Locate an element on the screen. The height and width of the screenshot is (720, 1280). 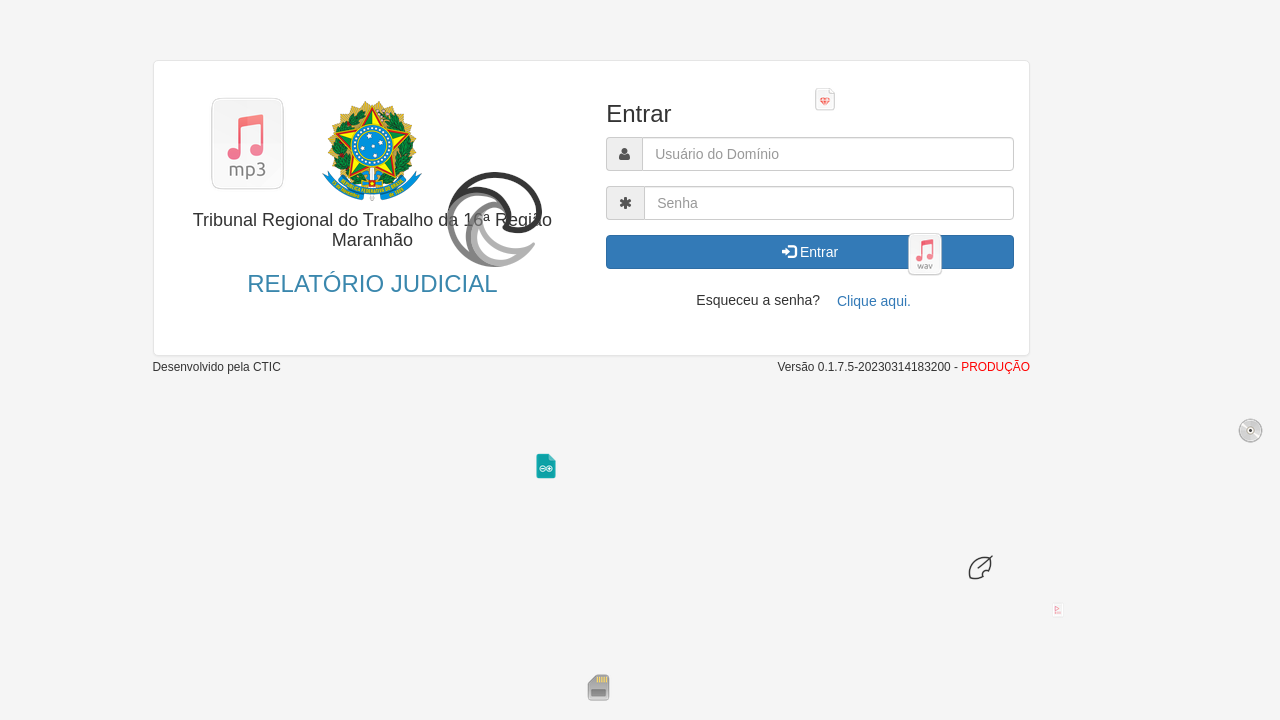
access DVD-RW drive or disc is located at coordinates (1250, 430).